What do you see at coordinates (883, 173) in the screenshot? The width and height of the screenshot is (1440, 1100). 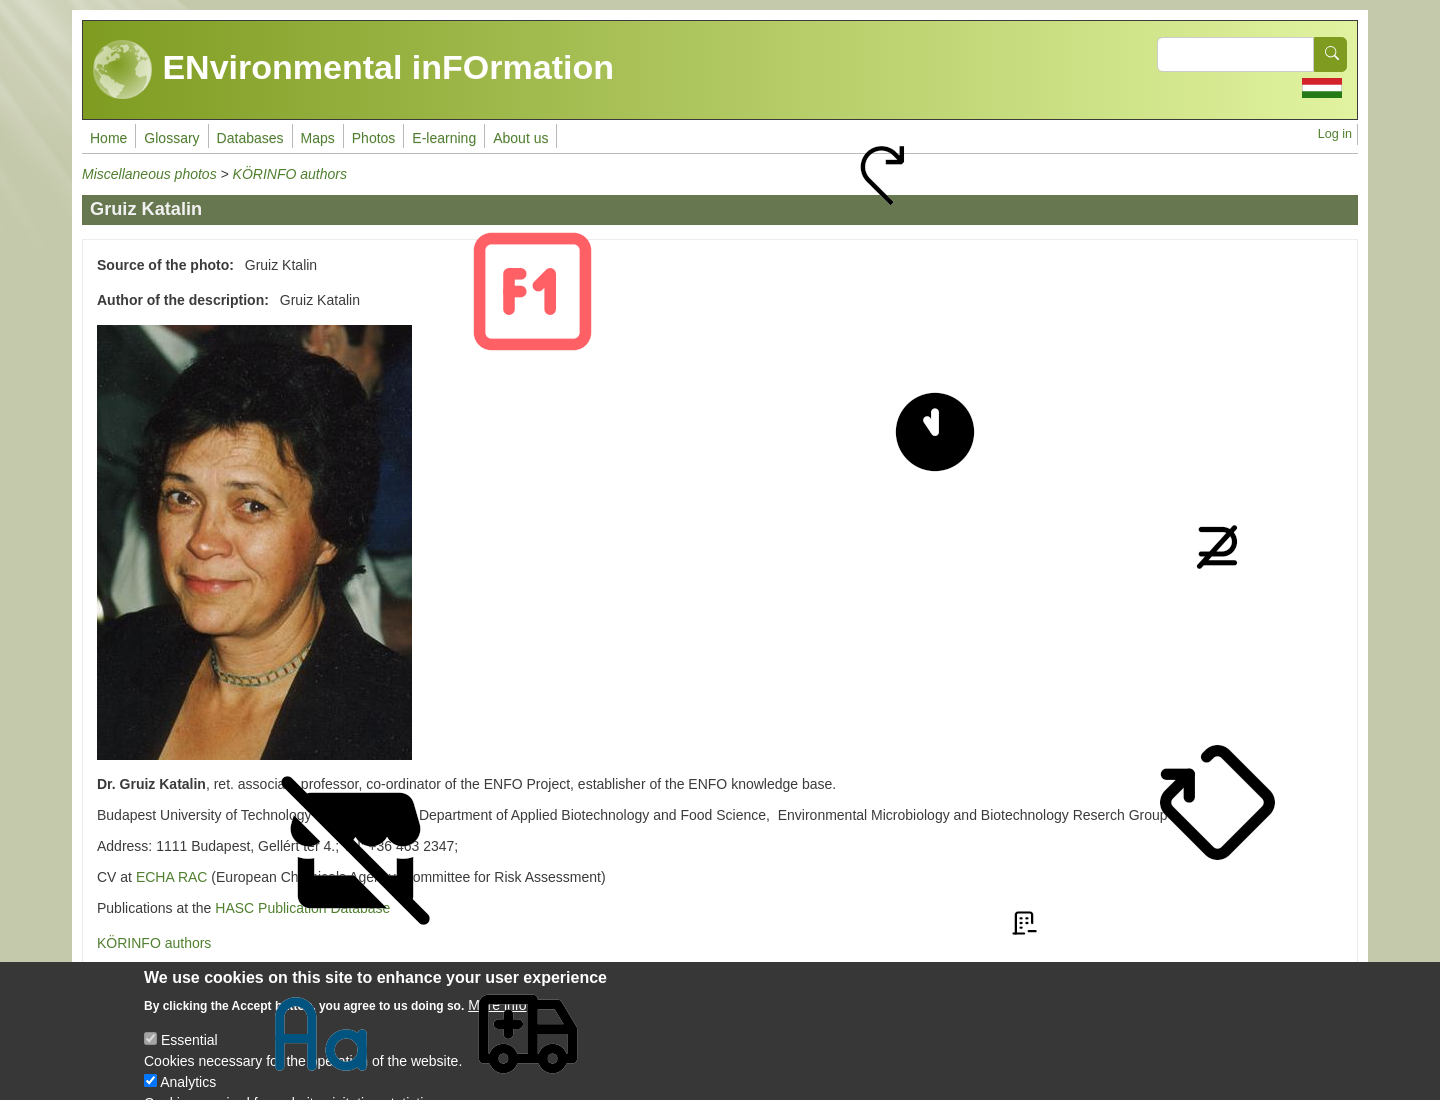 I see `redo the last undone action` at bounding box center [883, 173].